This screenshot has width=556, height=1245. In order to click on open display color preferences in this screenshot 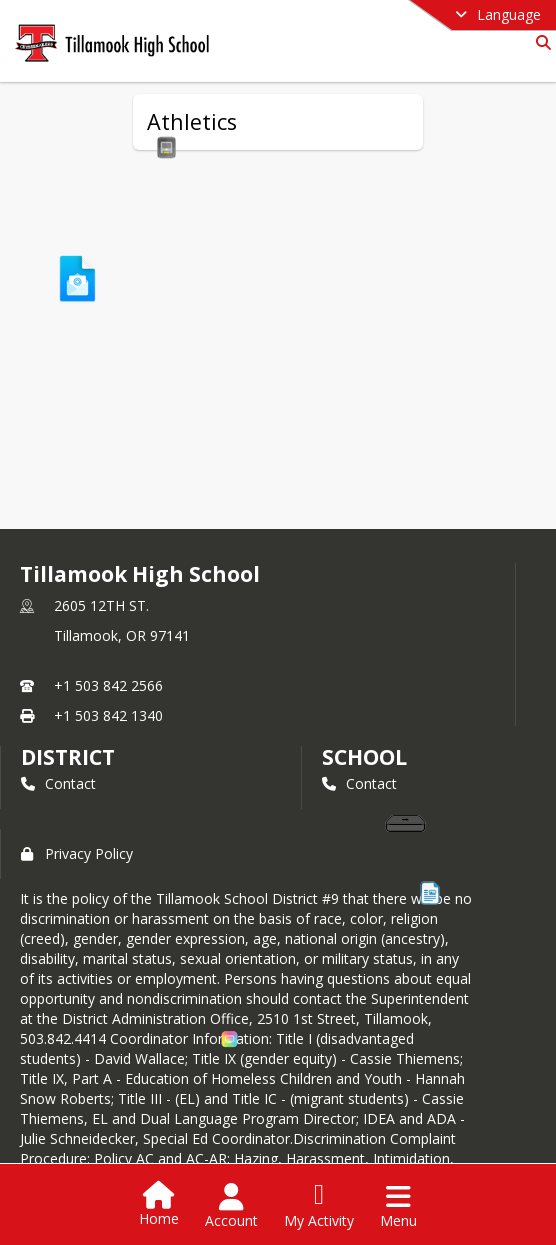, I will do `click(229, 1039)`.